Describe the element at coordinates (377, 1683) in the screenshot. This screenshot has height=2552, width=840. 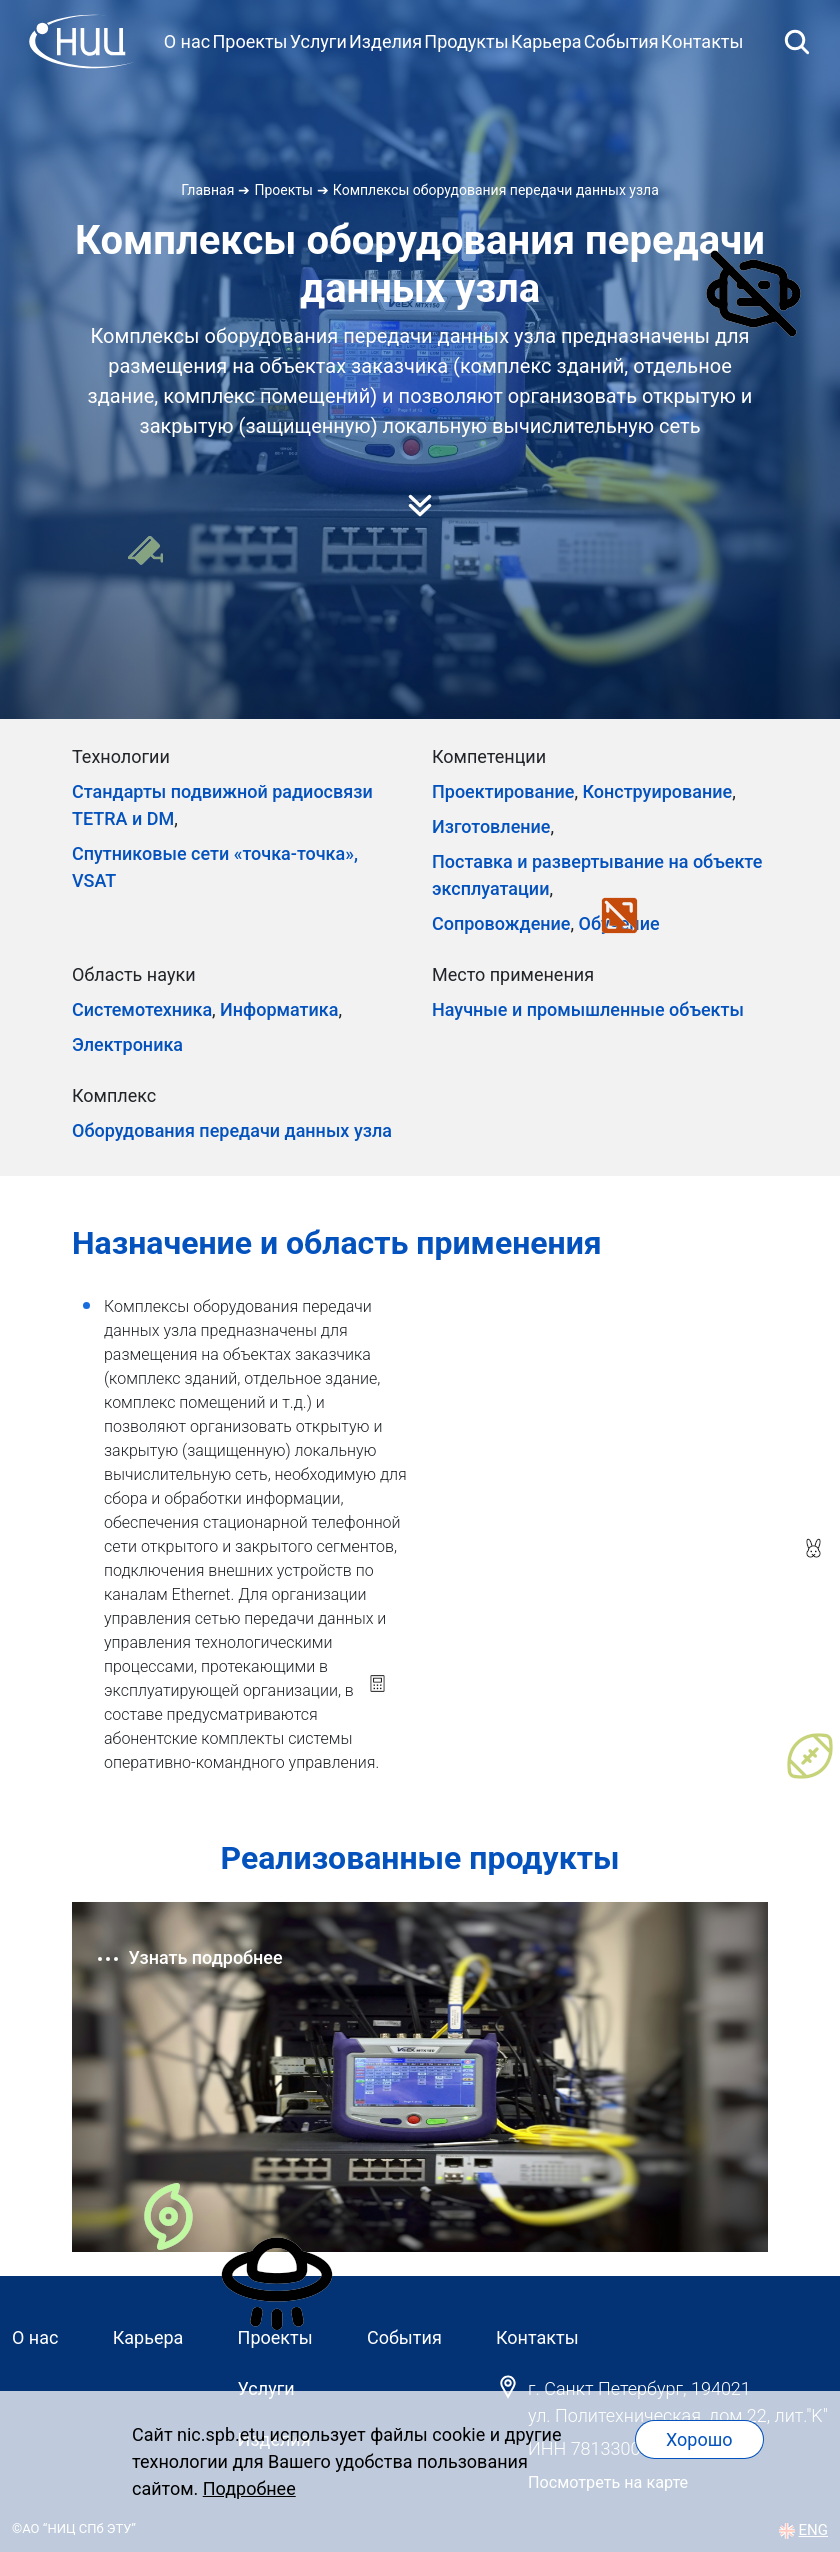
I see `open calculator app` at that location.